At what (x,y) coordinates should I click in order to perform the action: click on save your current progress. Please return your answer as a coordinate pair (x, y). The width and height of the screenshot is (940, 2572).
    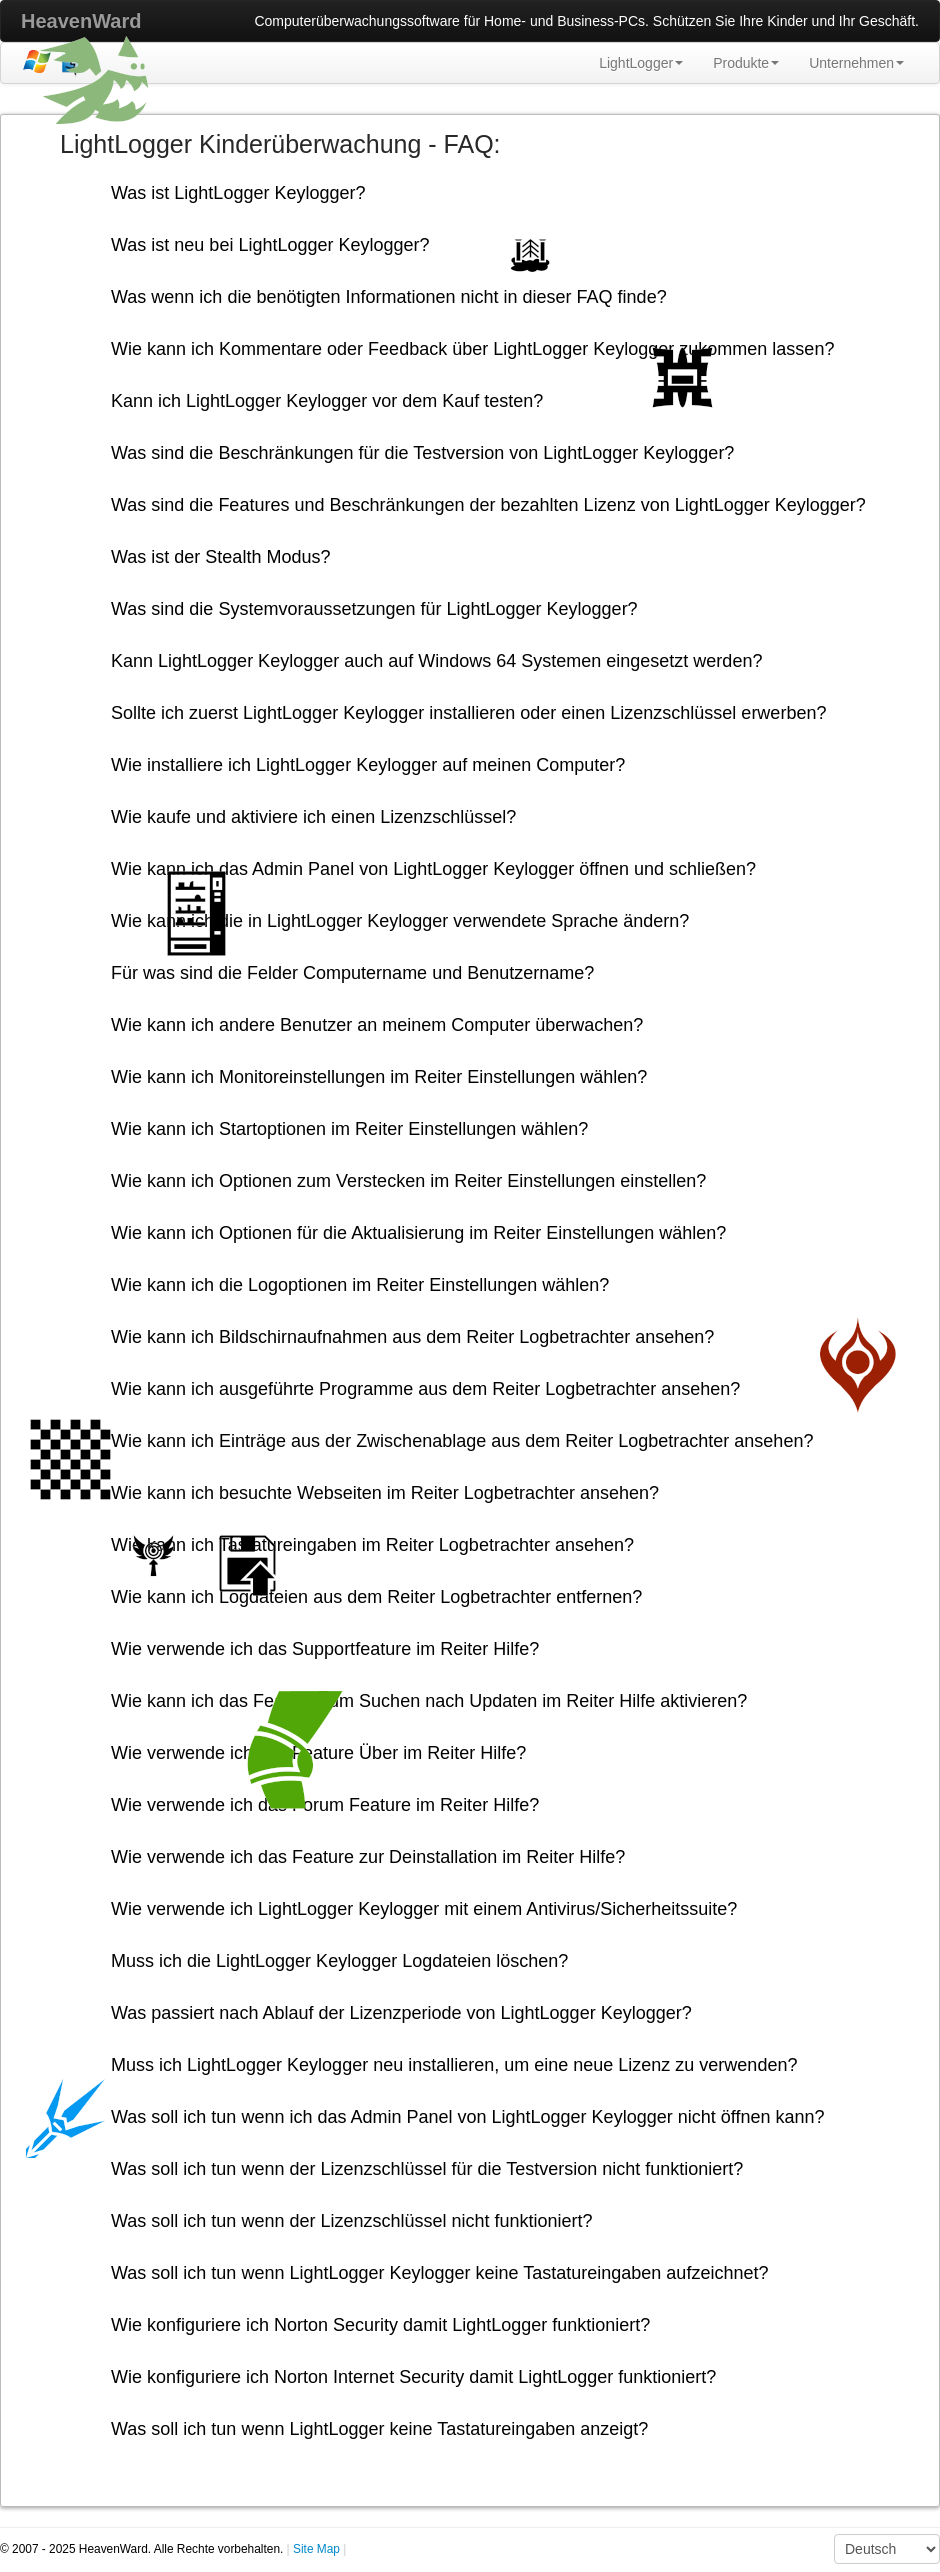
    Looking at the image, I should click on (247, 1563).